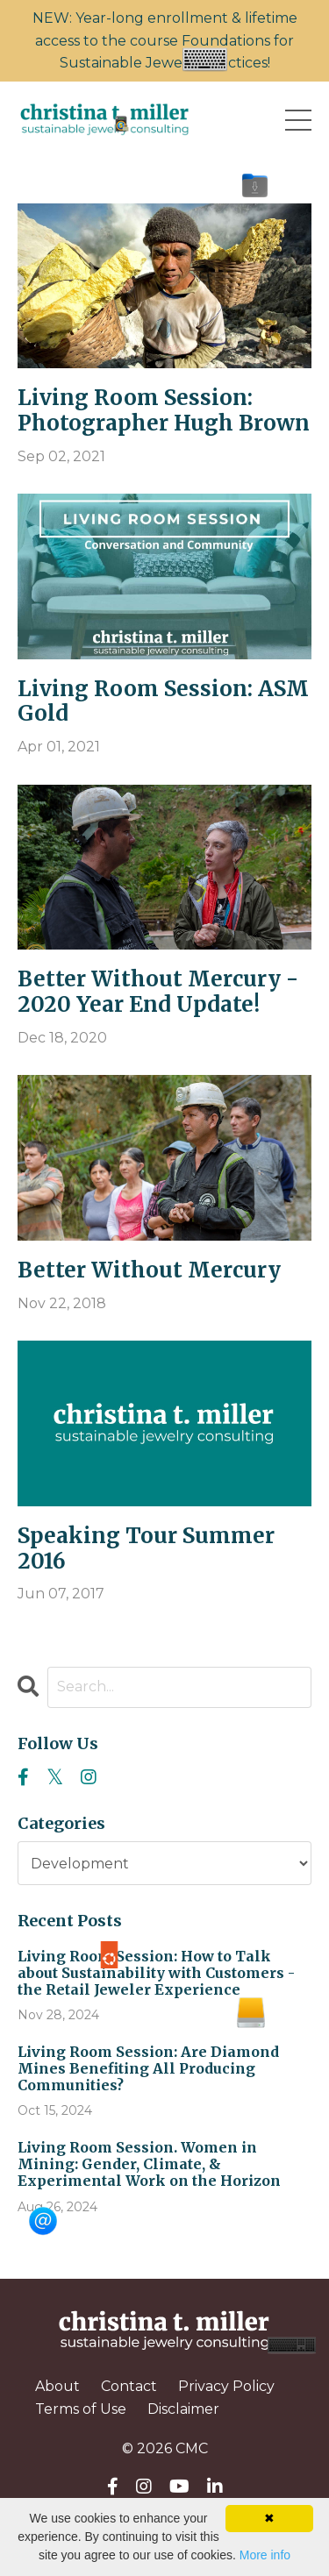  I want to click on access user accounts settings, so click(43, 2221).